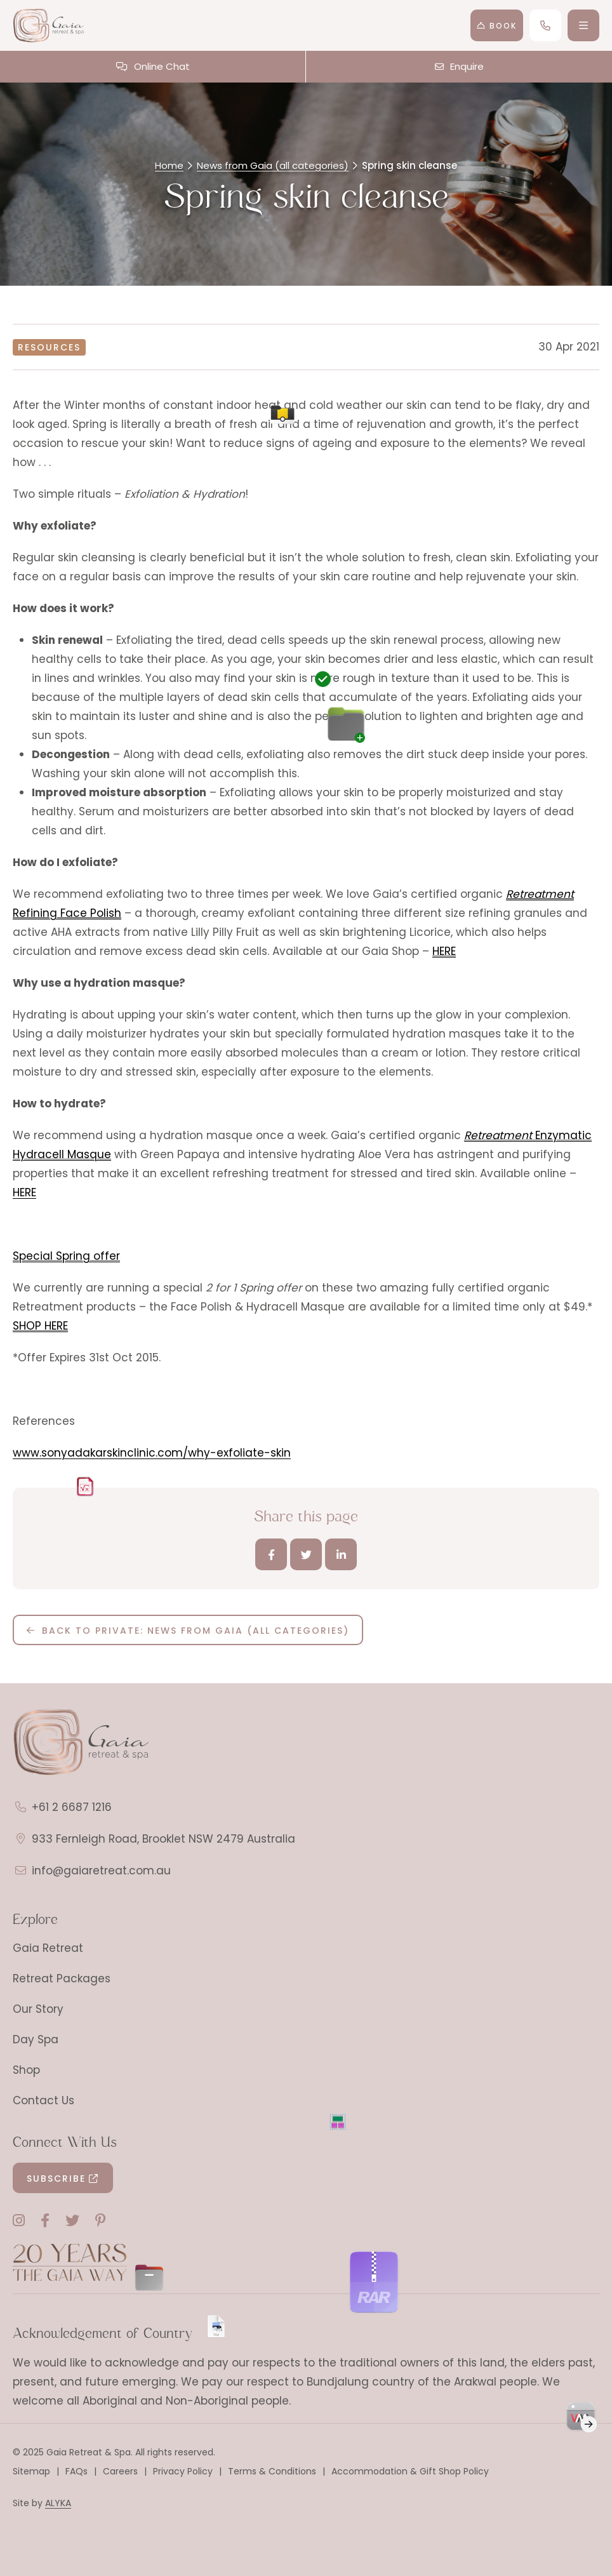  Describe the element at coordinates (283, 415) in the screenshot. I see `folder for pokémon game files or assets` at that location.